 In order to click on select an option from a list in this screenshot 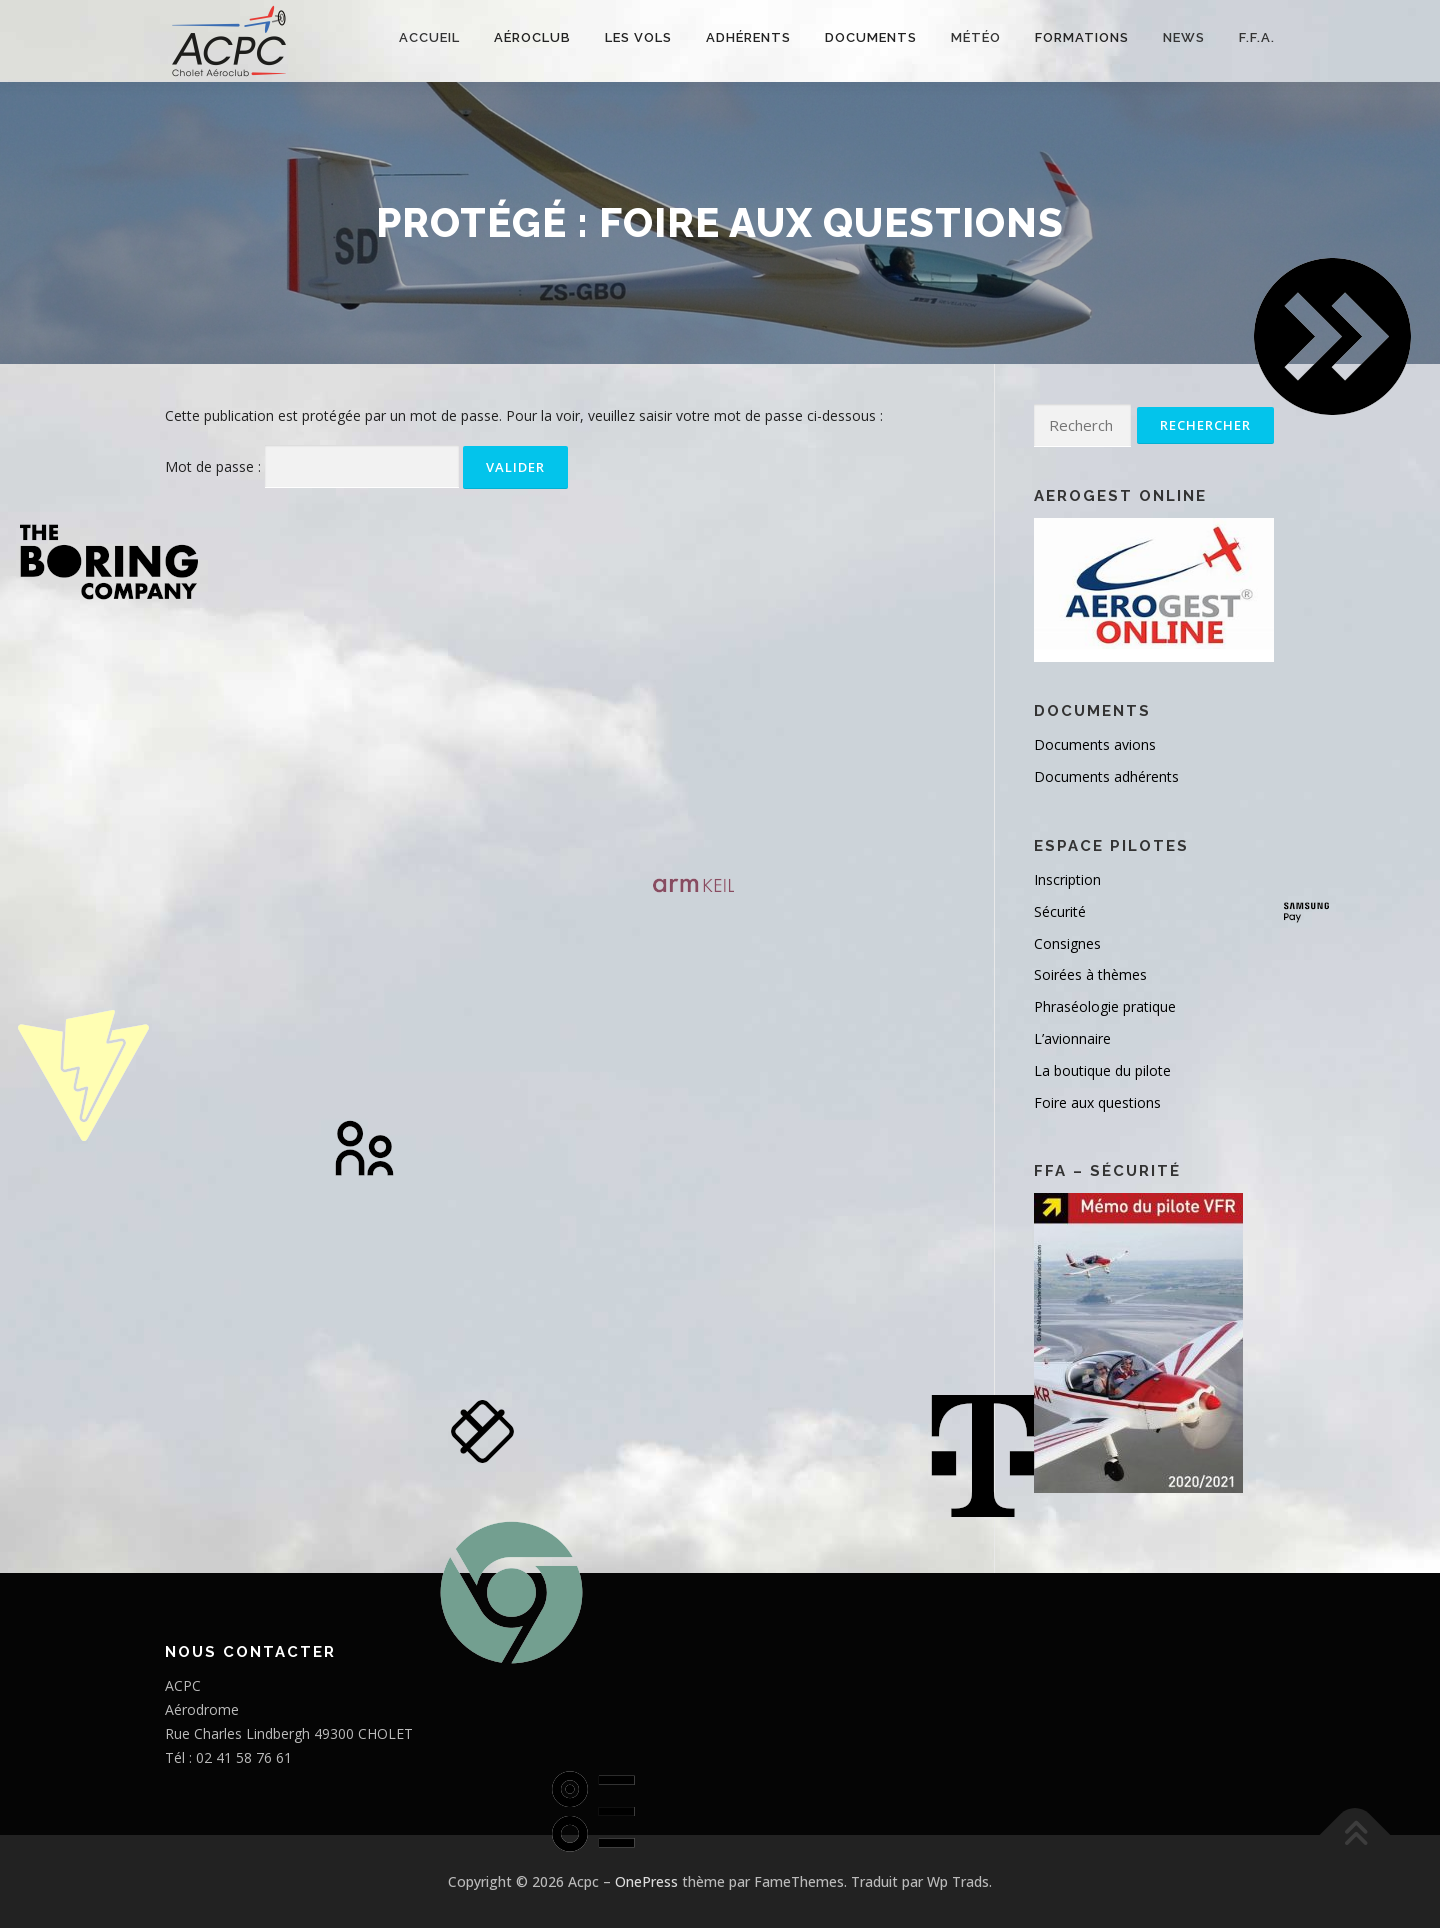, I will do `click(594, 1811)`.